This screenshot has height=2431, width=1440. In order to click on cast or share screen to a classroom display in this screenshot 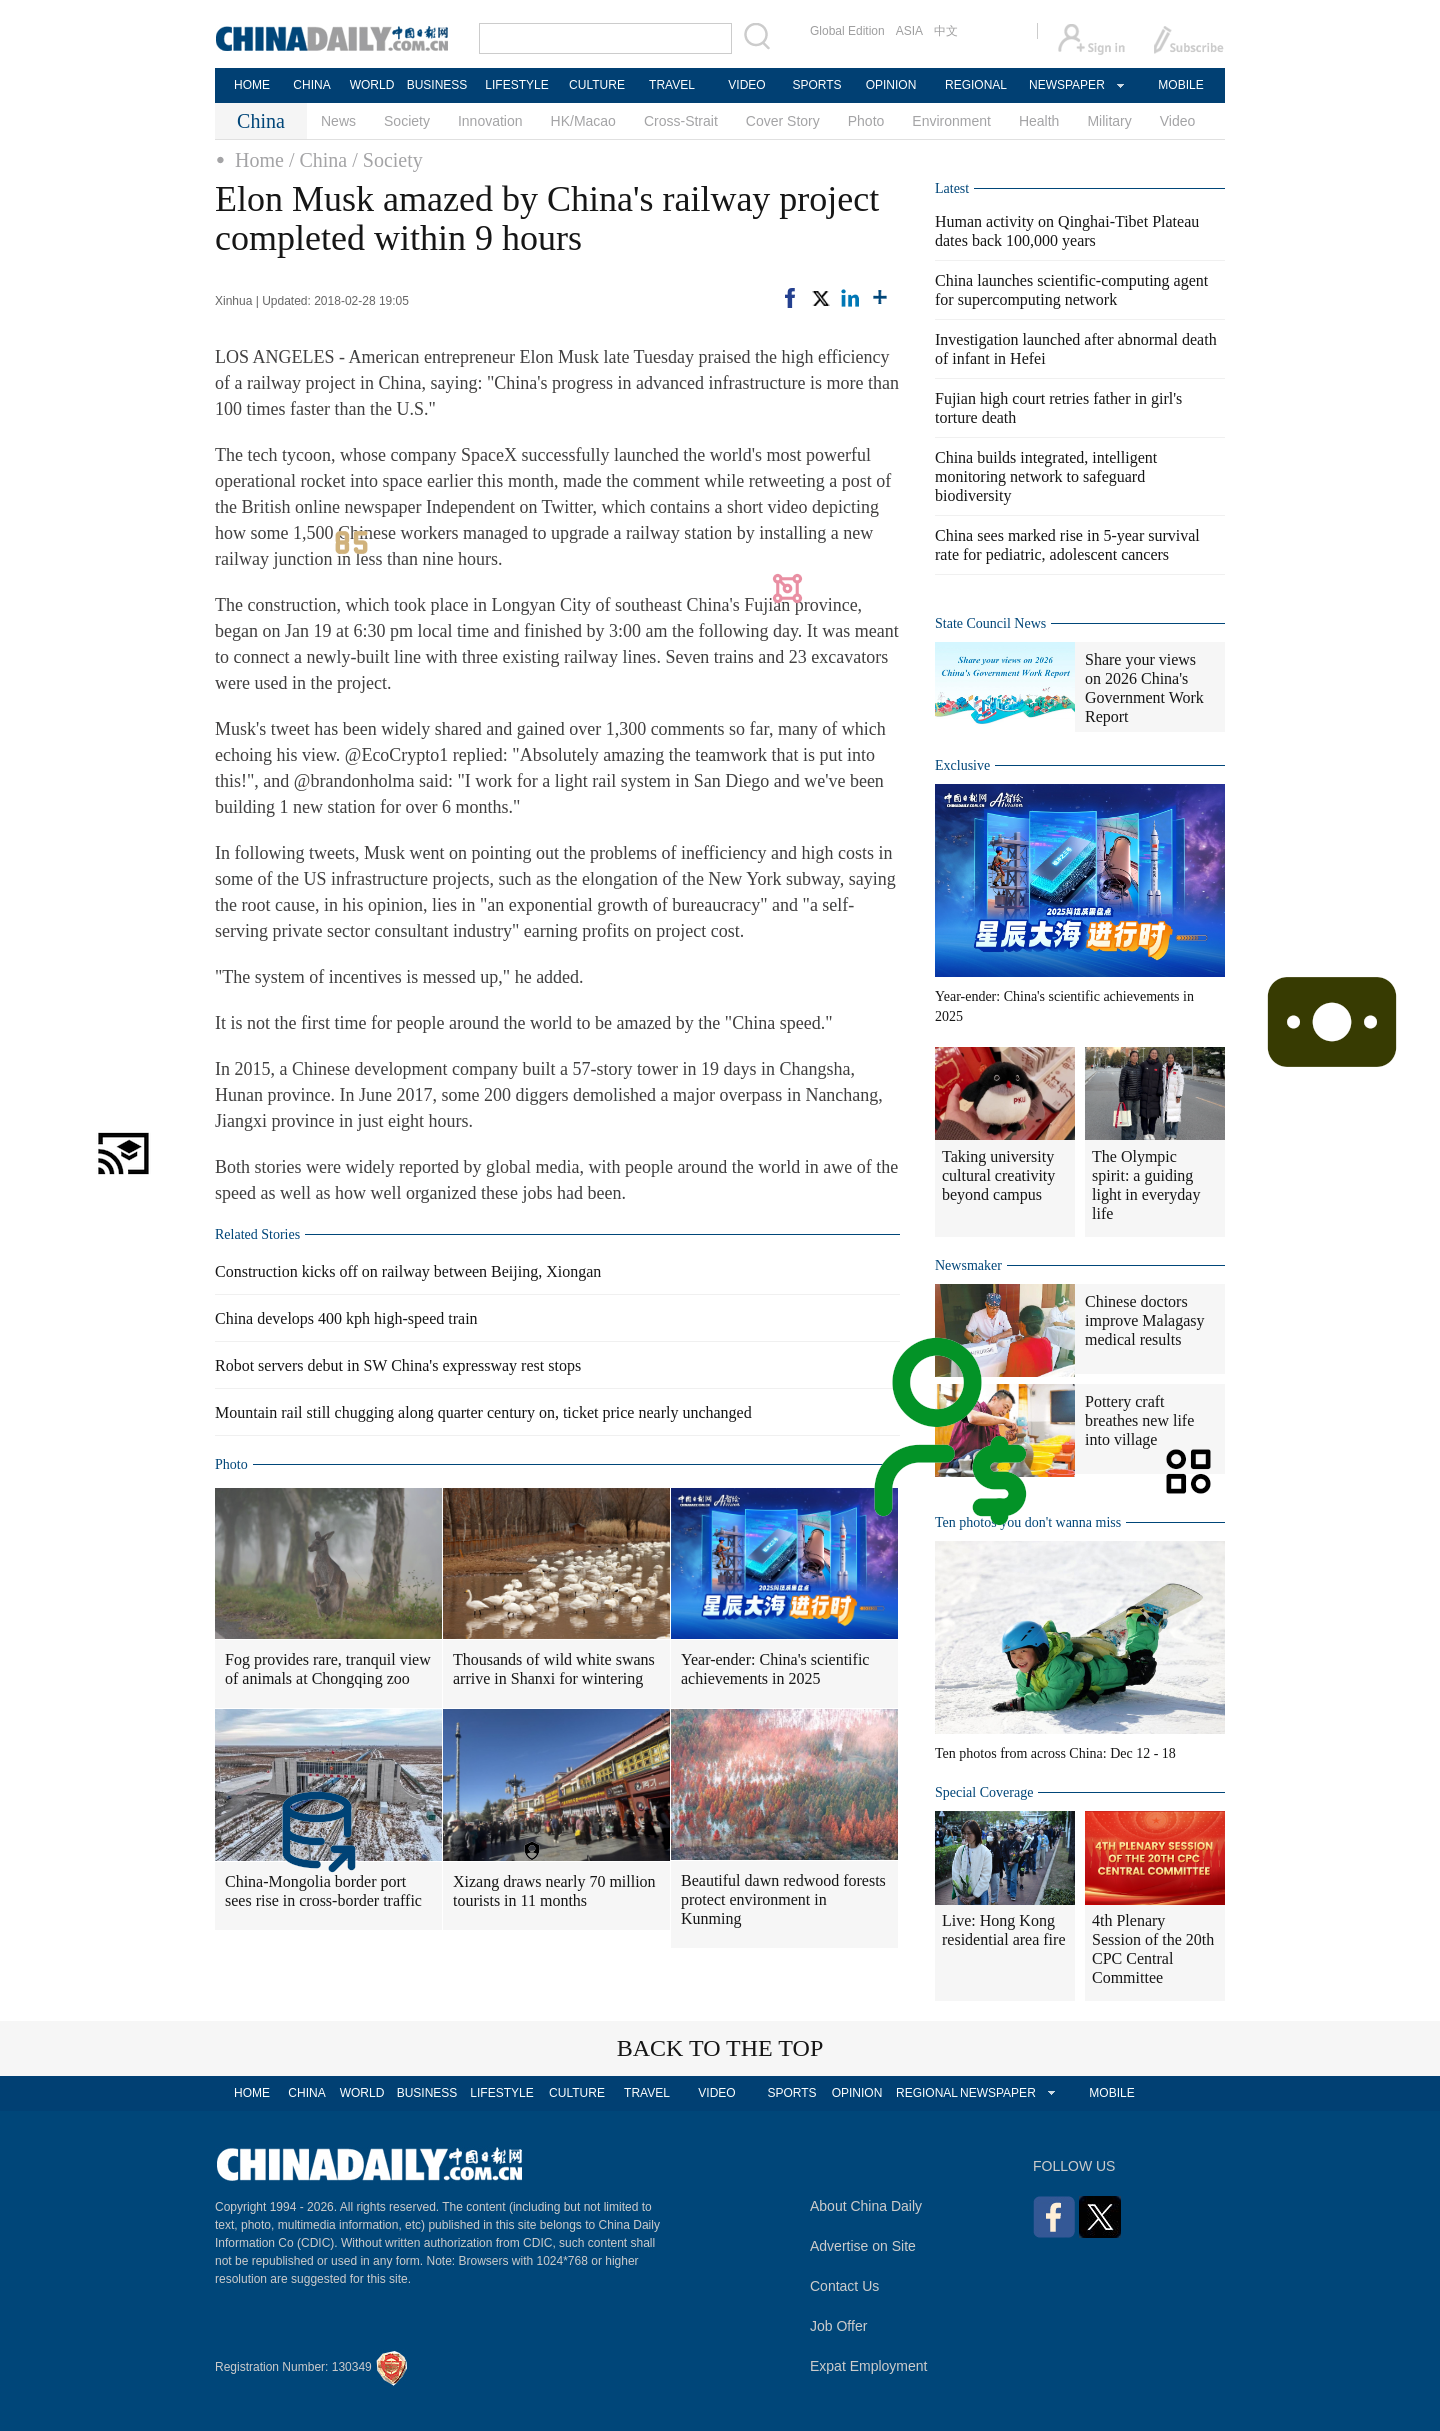, I will do `click(123, 1153)`.